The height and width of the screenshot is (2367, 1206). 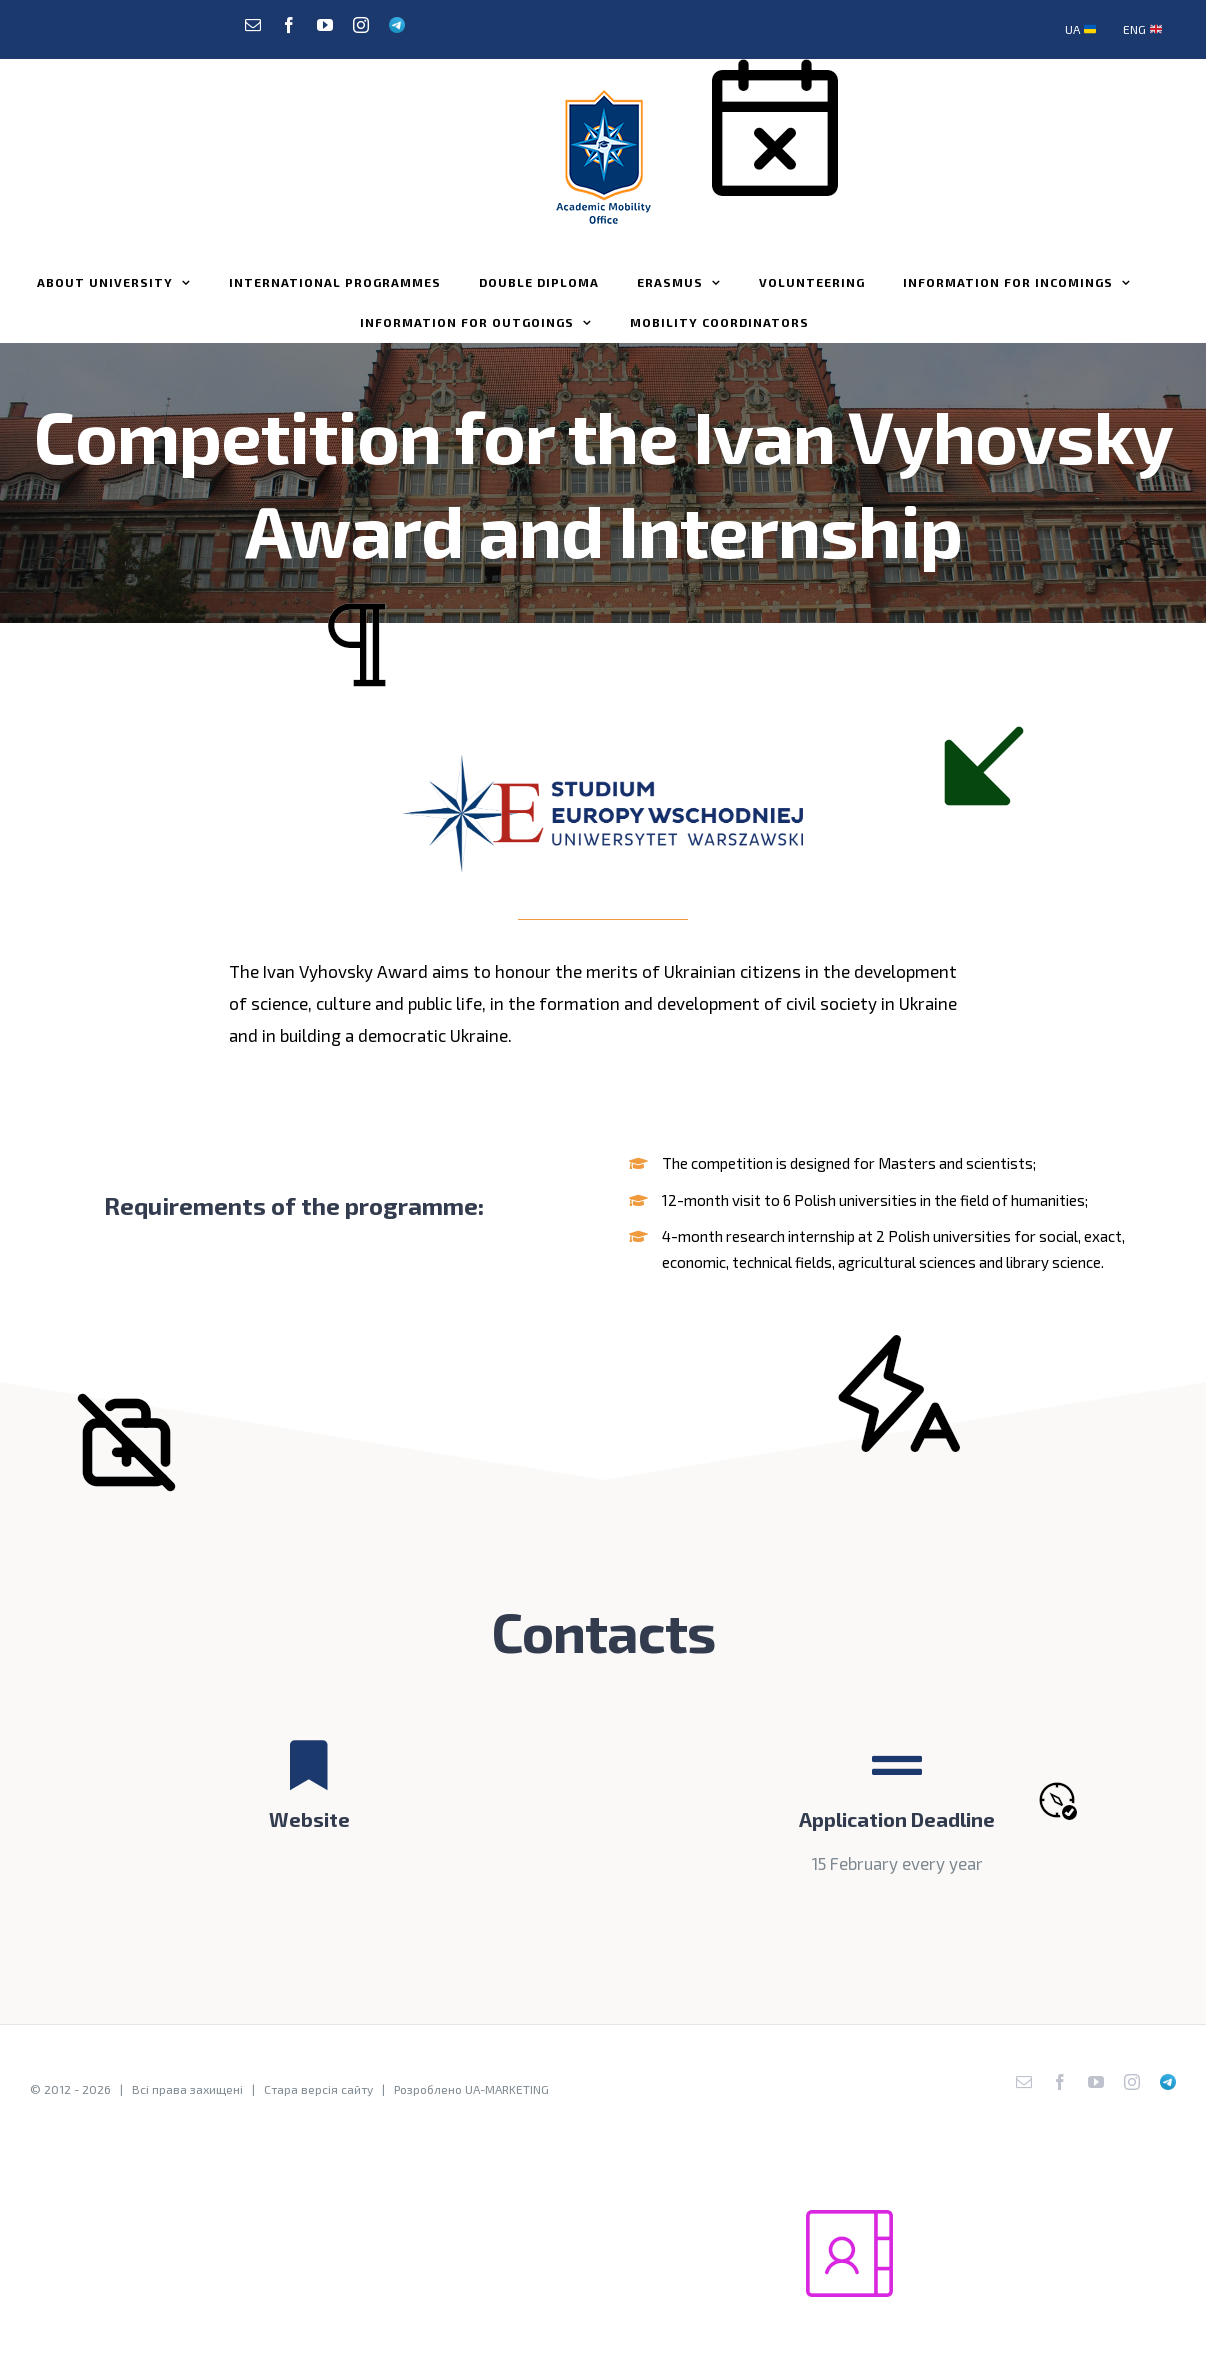 What do you see at coordinates (126, 1442) in the screenshot?
I see `first aid or medical services unavailable` at bounding box center [126, 1442].